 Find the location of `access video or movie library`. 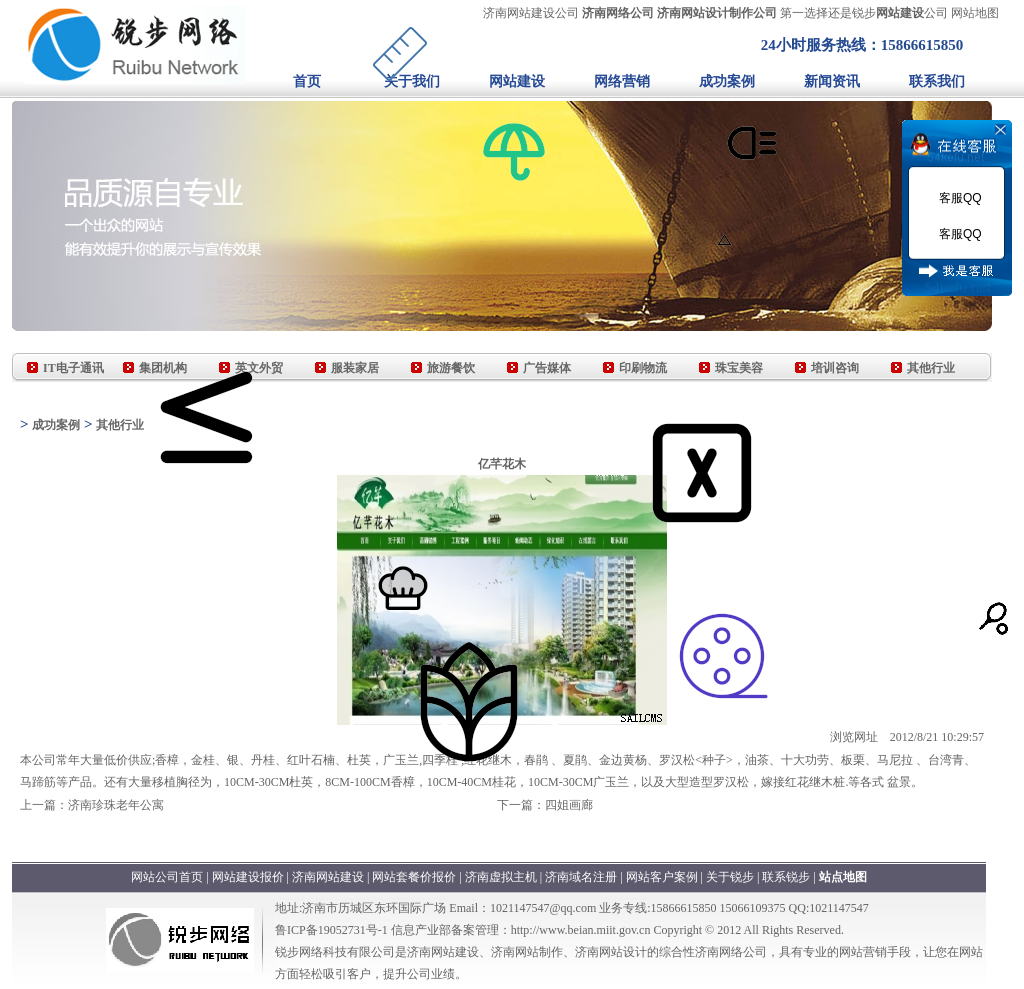

access video or movie library is located at coordinates (722, 656).